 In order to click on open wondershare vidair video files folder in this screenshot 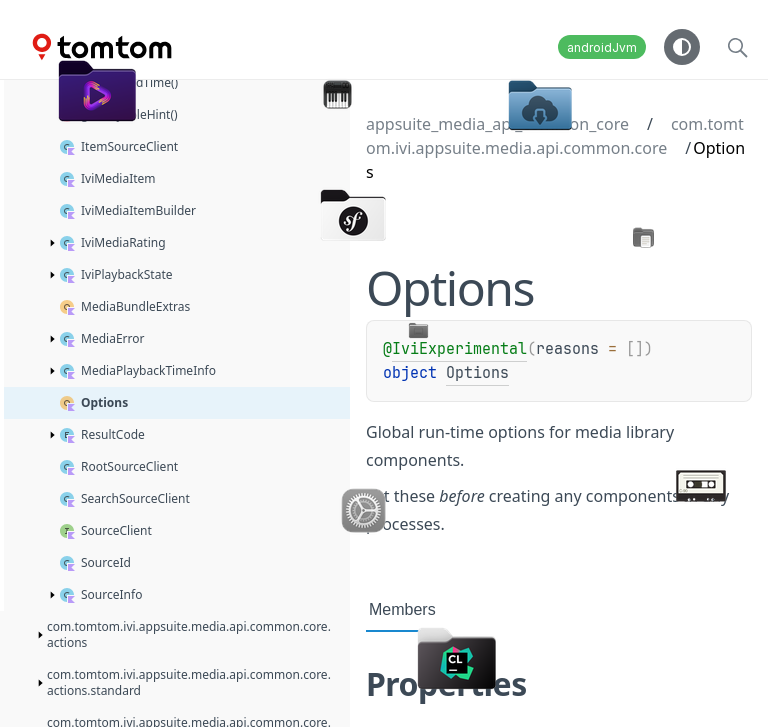, I will do `click(97, 93)`.